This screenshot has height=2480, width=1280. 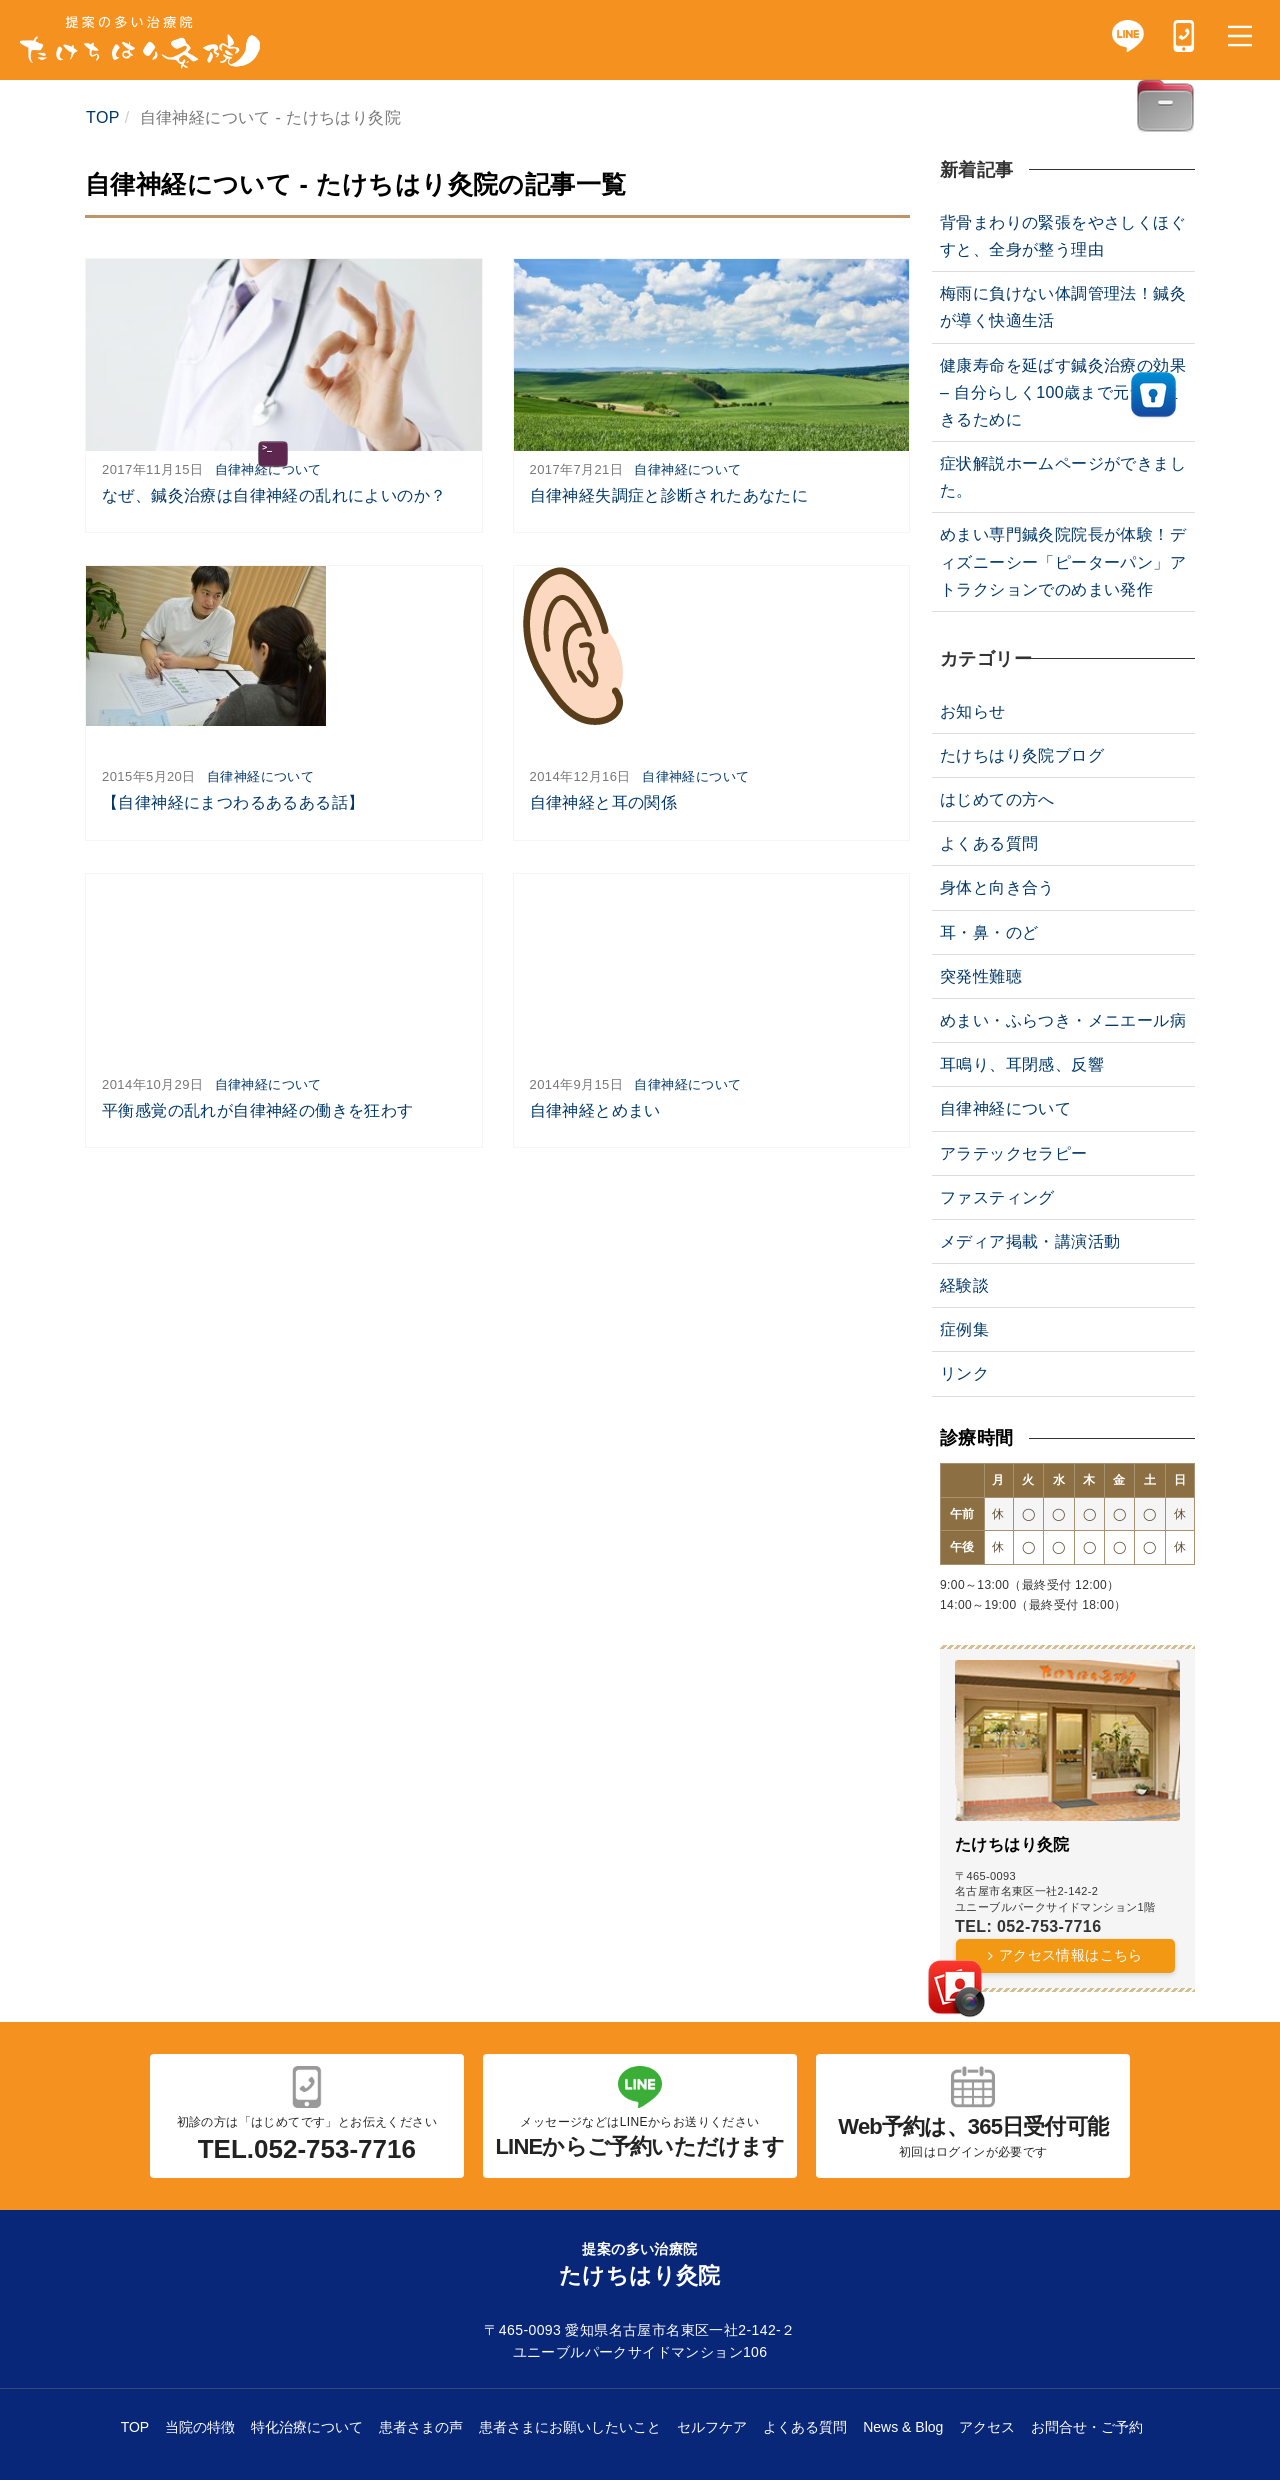 What do you see at coordinates (955, 1987) in the screenshot?
I see `open Photo Booth app` at bounding box center [955, 1987].